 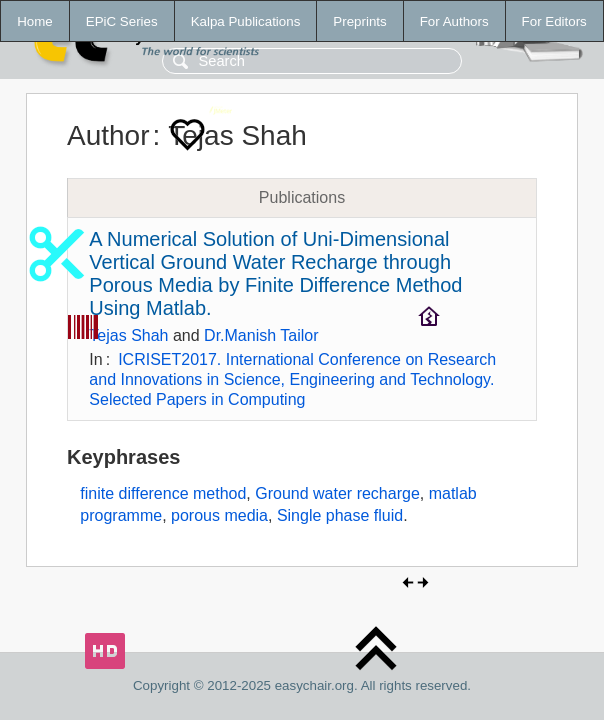 What do you see at coordinates (105, 651) in the screenshot?
I see `indicates high definition video quality` at bounding box center [105, 651].